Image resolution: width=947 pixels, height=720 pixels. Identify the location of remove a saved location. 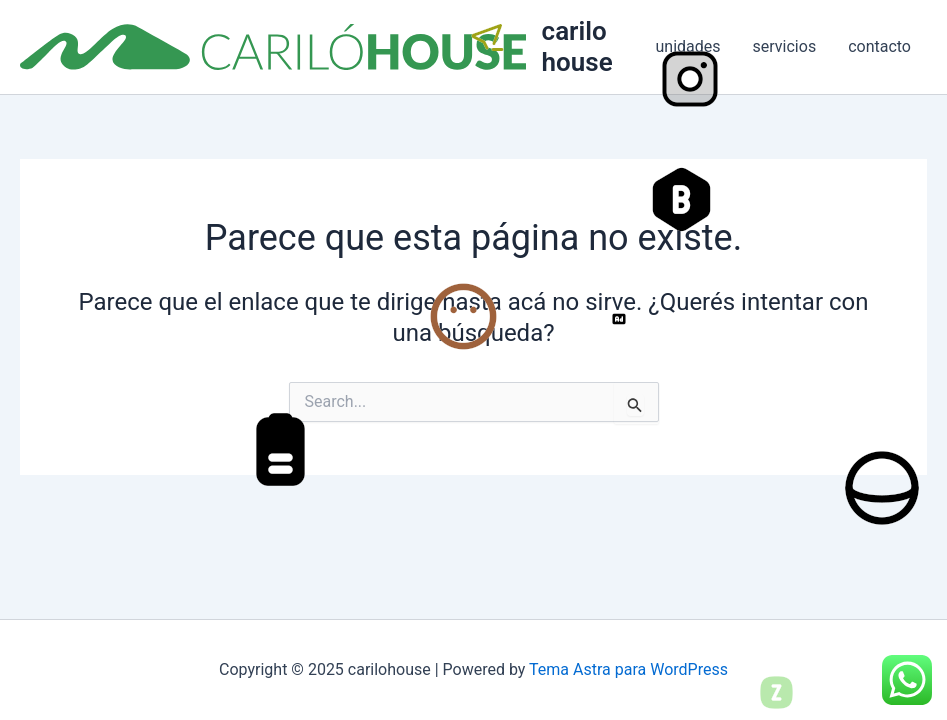
(487, 39).